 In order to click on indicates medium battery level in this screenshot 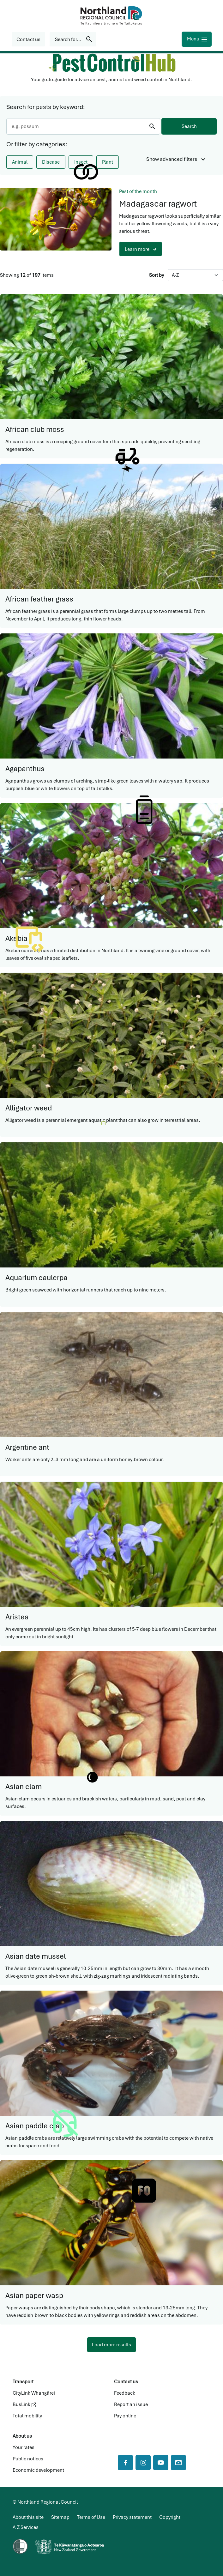, I will do `click(144, 810)`.